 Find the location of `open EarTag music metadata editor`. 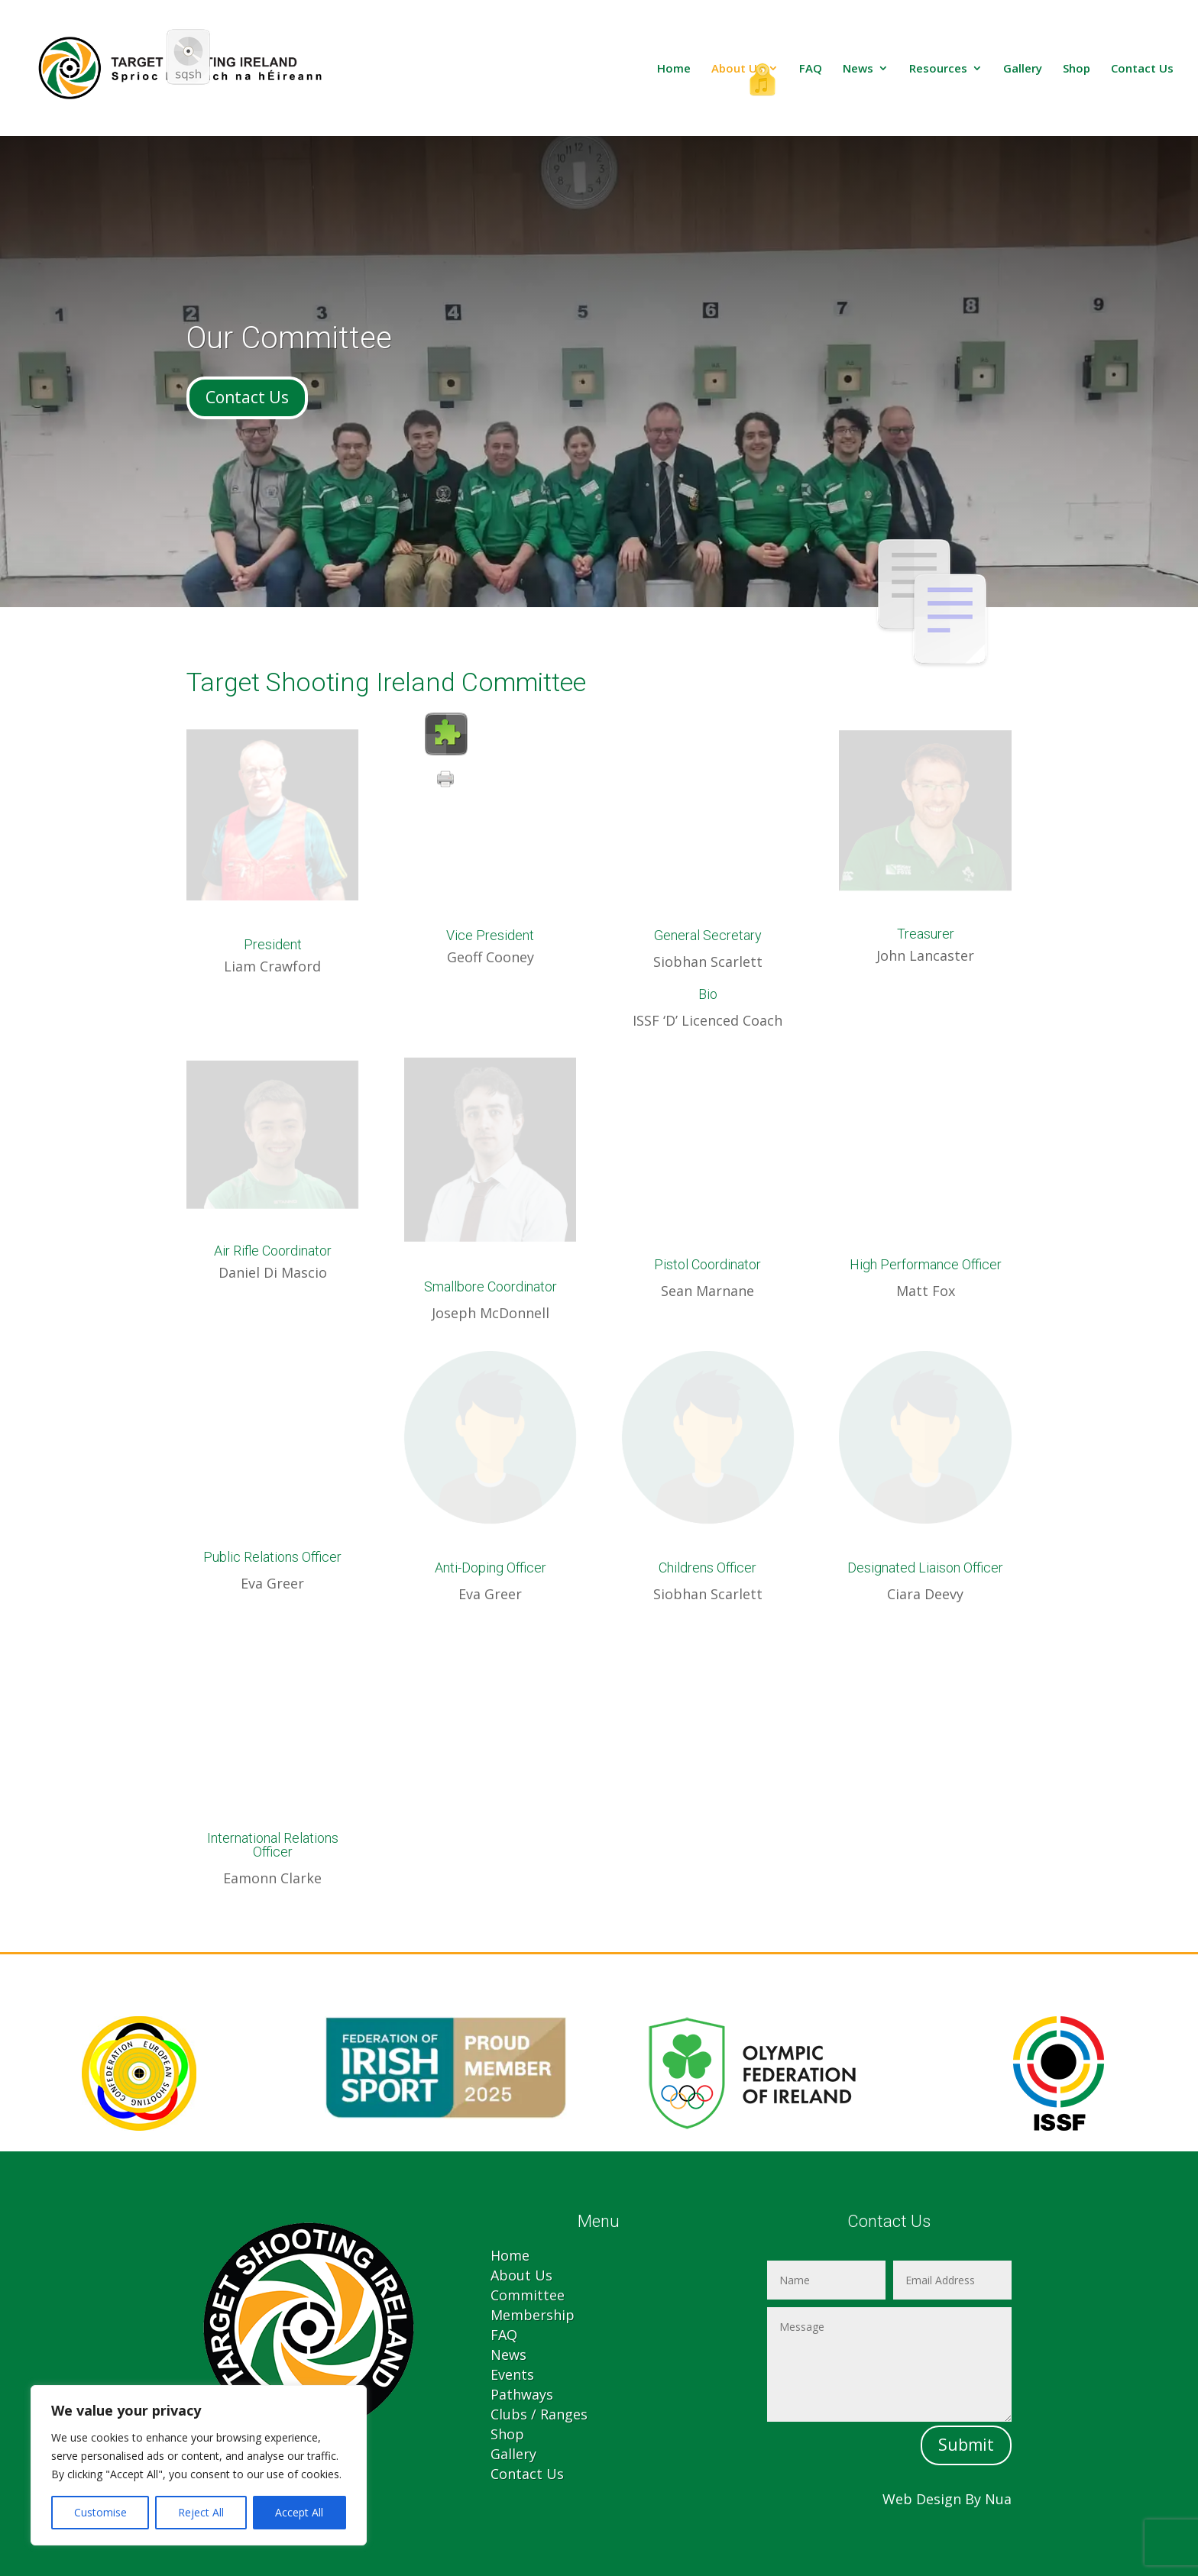

open EarTag music metadata editor is located at coordinates (763, 79).